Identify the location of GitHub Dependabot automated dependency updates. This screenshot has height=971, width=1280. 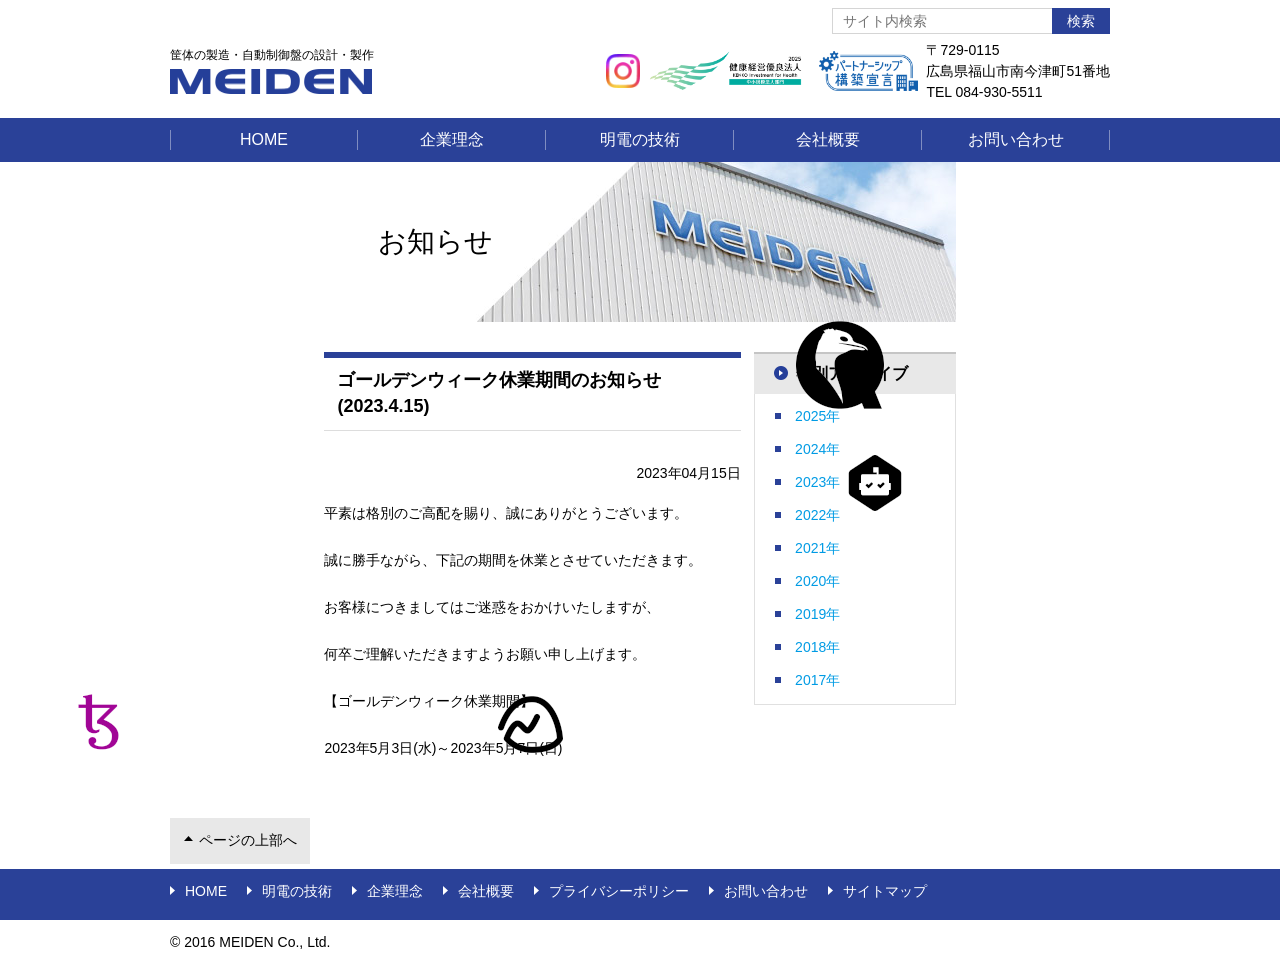
(875, 483).